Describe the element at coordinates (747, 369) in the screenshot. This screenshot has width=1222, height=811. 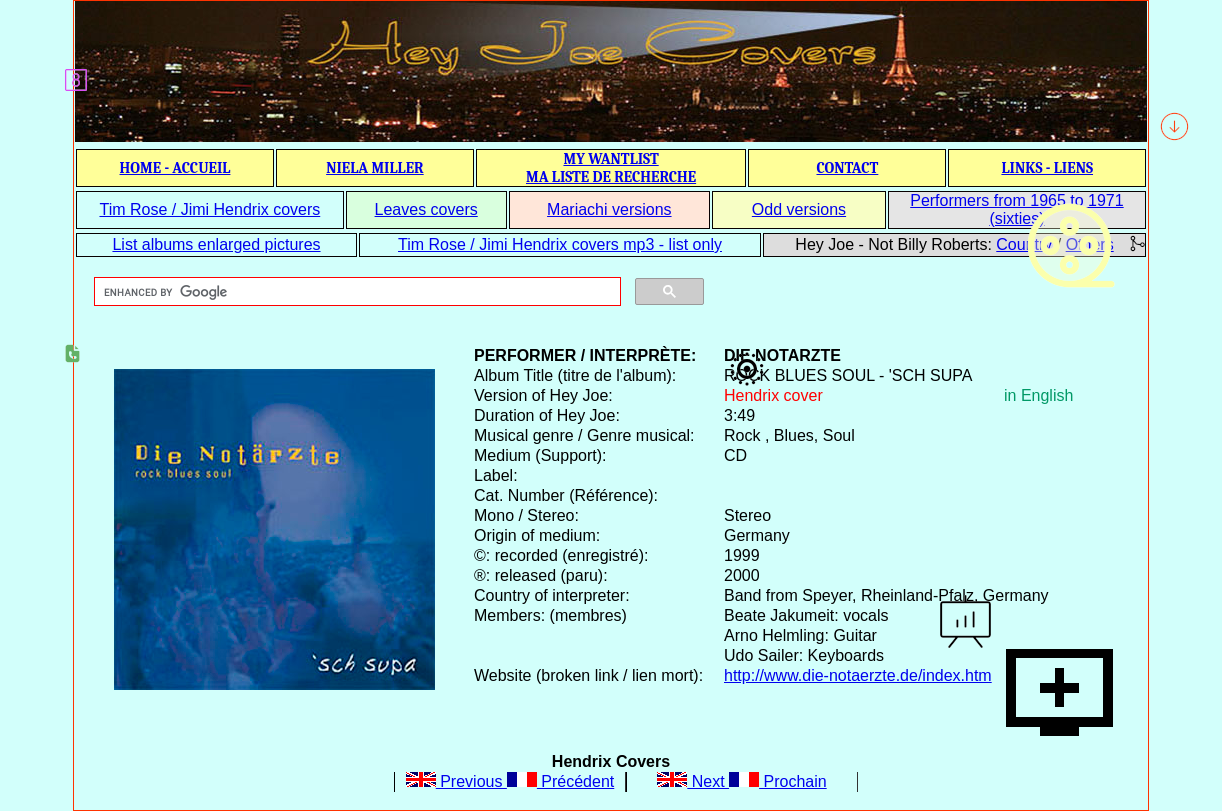
I see `capture a live photo` at that location.